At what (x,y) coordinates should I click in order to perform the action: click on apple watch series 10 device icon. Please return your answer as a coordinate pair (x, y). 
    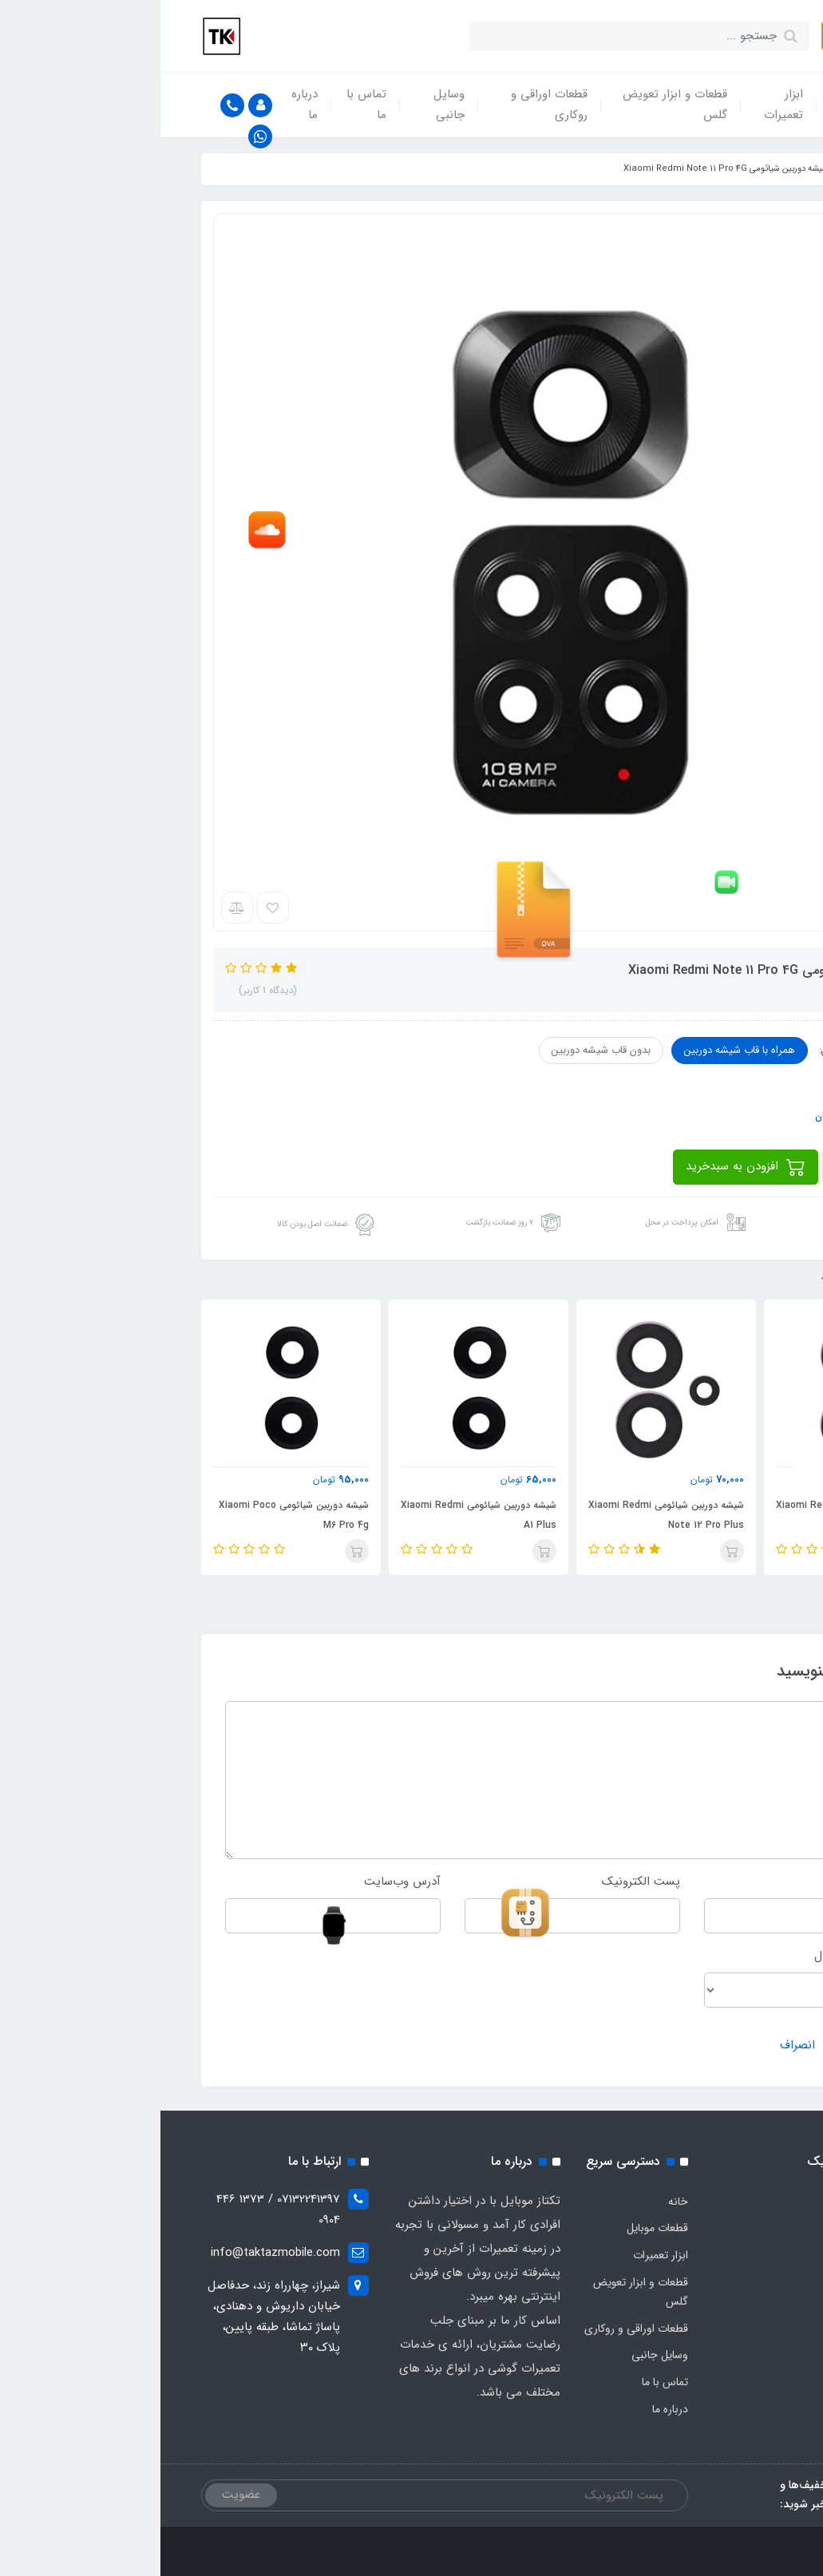
    Looking at the image, I should click on (334, 1925).